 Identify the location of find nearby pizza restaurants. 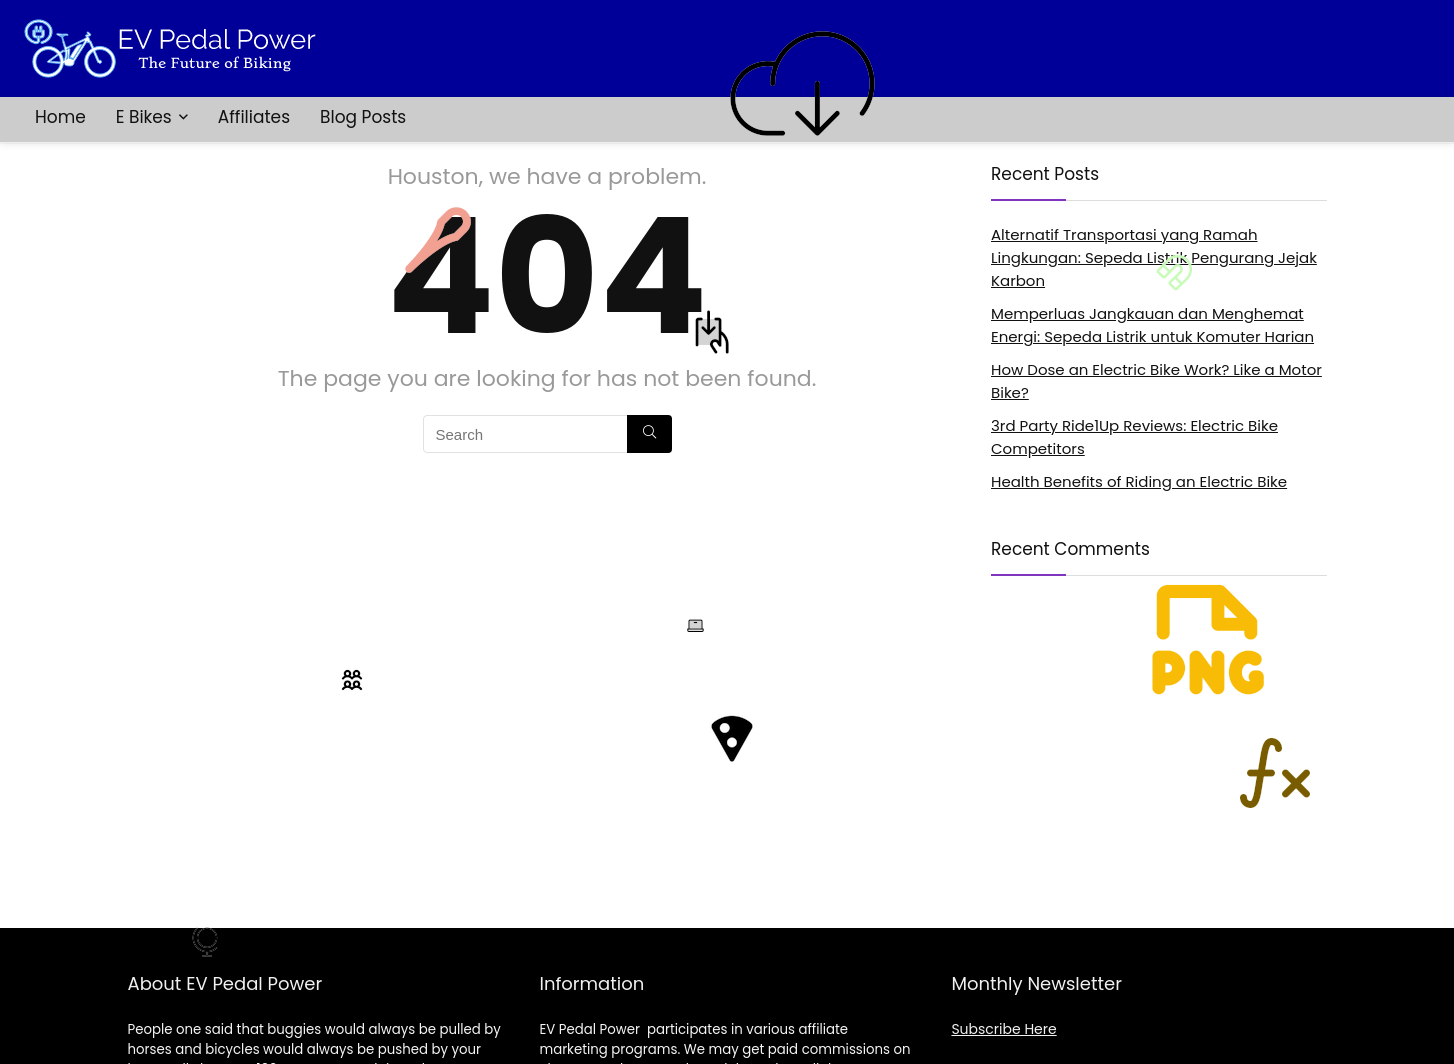
(732, 740).